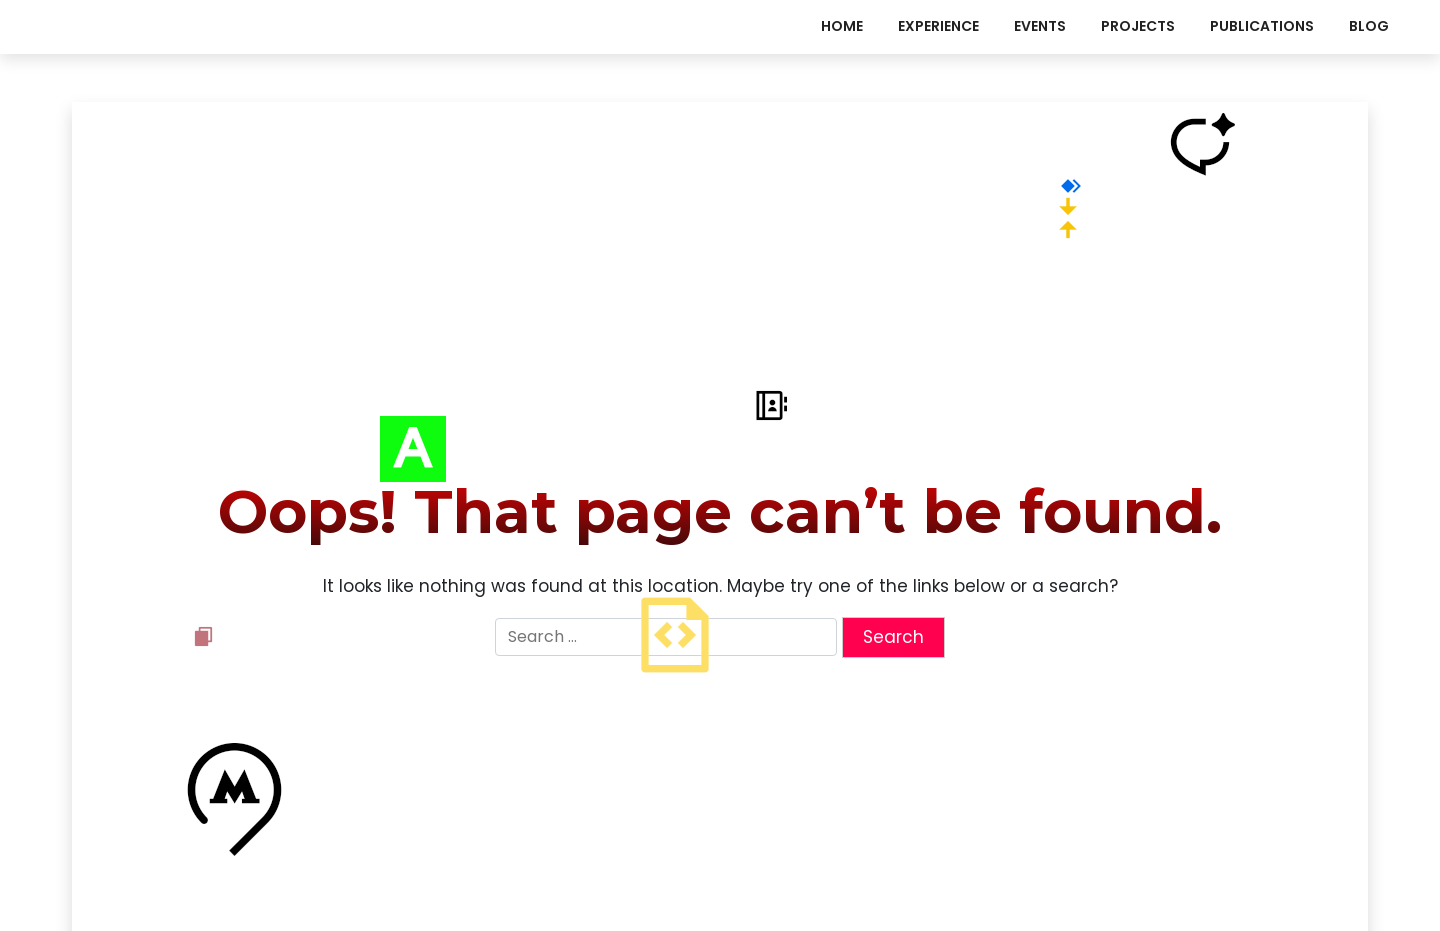 The image size is (1440, 931). Describe the element at coordinates (413, 449) in the screenshot. I see `enable character recognition or OCR` at that location.